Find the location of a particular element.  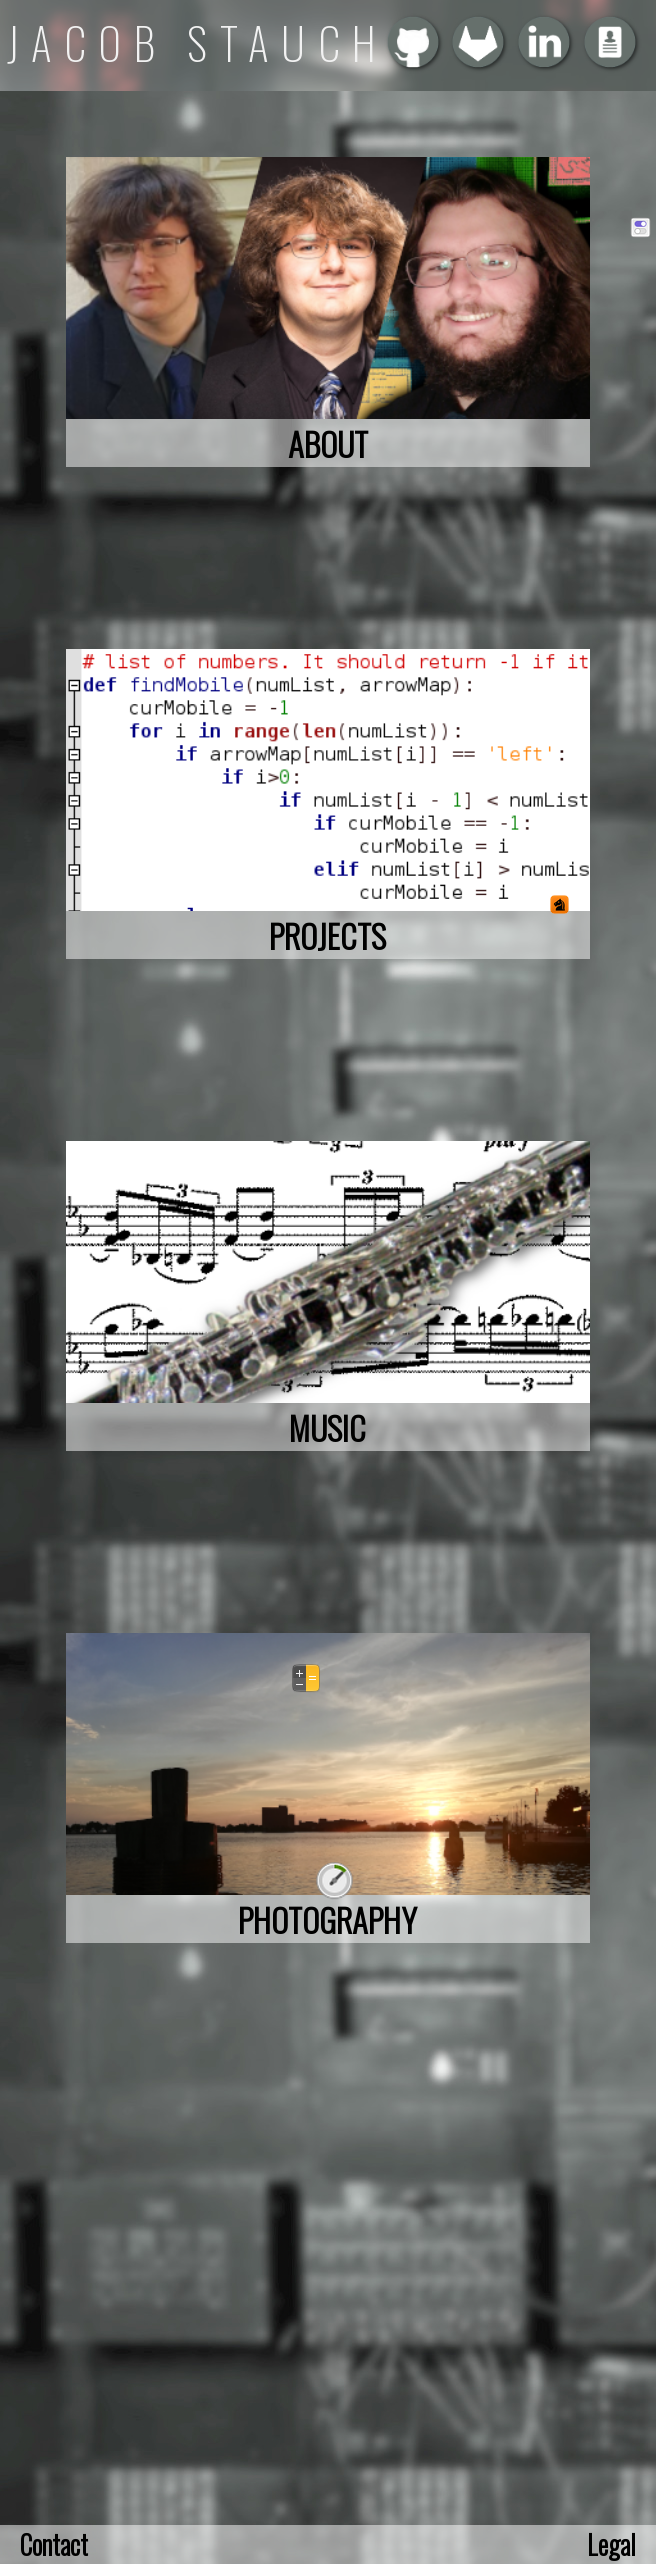

open sysprof system profiler is located at coordinates (334, 1880).